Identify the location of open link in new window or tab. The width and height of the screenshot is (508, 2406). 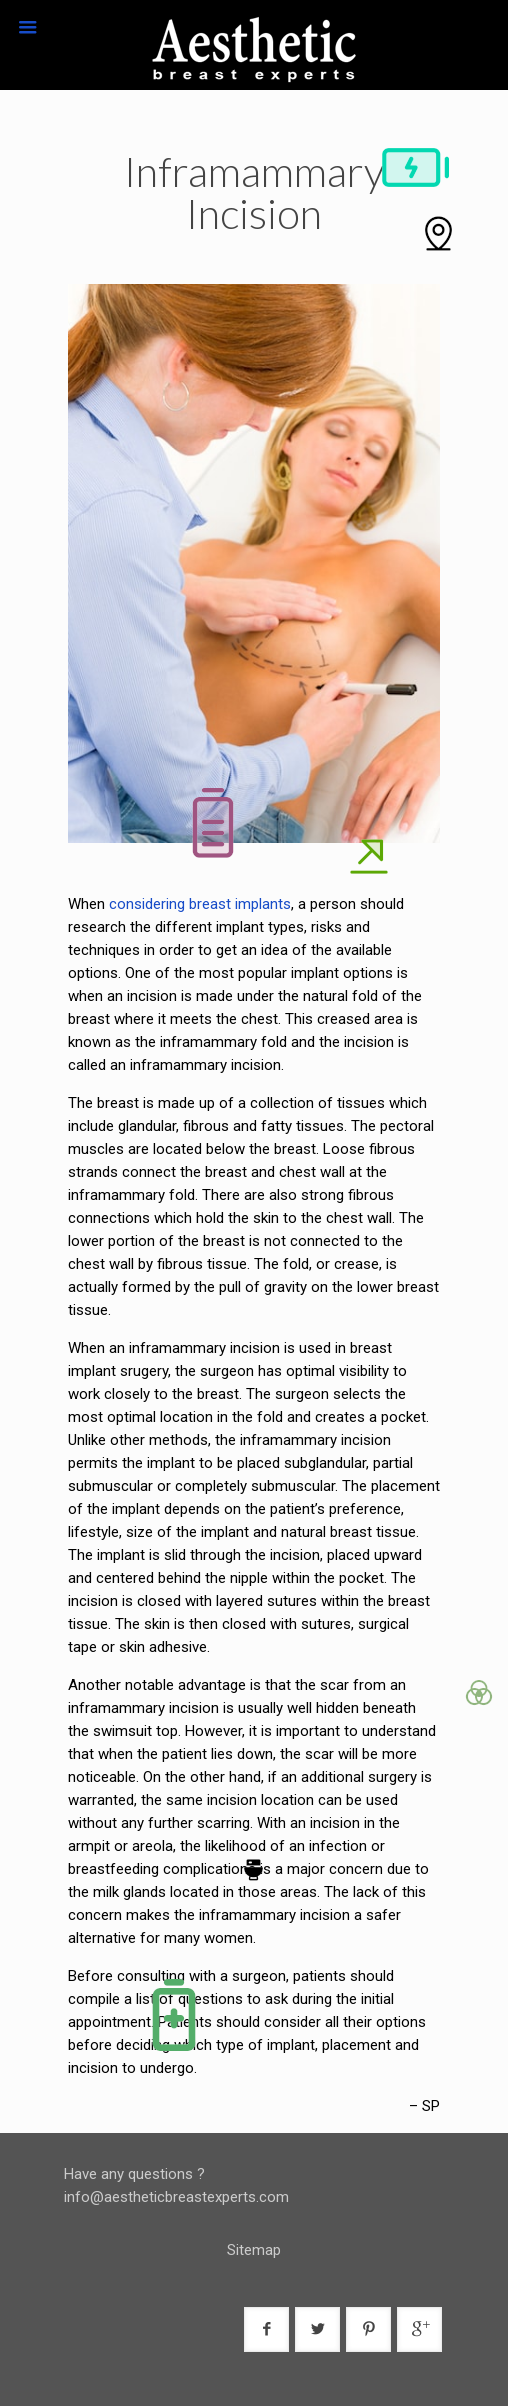
(369, 855).